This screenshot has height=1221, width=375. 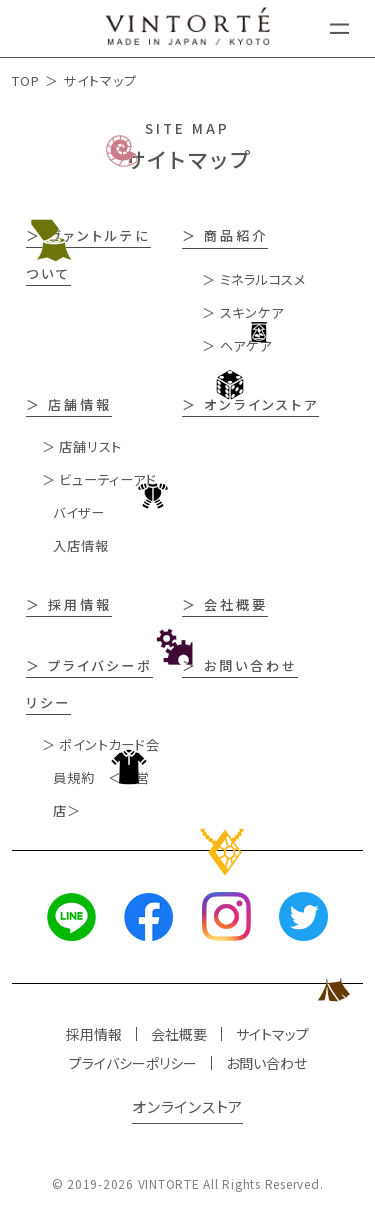 I want to click on equip armor or defensive gear, so click(x=153, y=495).